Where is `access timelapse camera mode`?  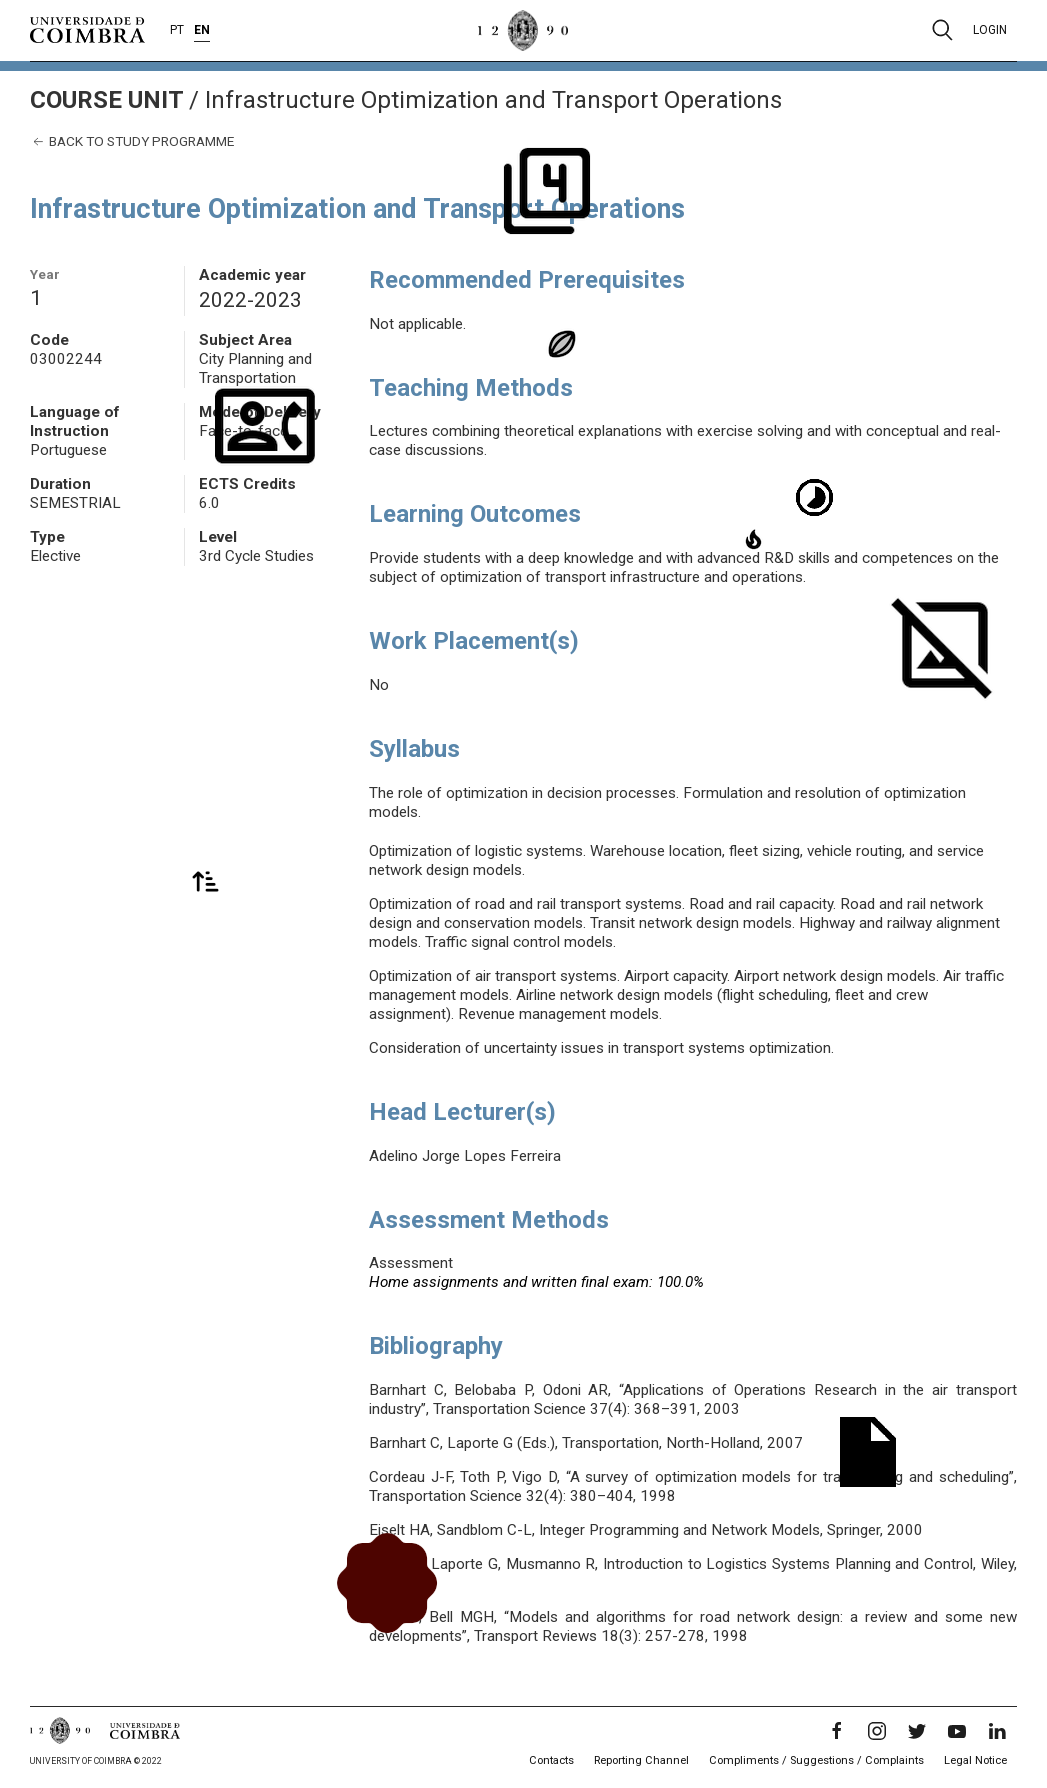
access timelapse camera mode is located at coordinates (814, 497).